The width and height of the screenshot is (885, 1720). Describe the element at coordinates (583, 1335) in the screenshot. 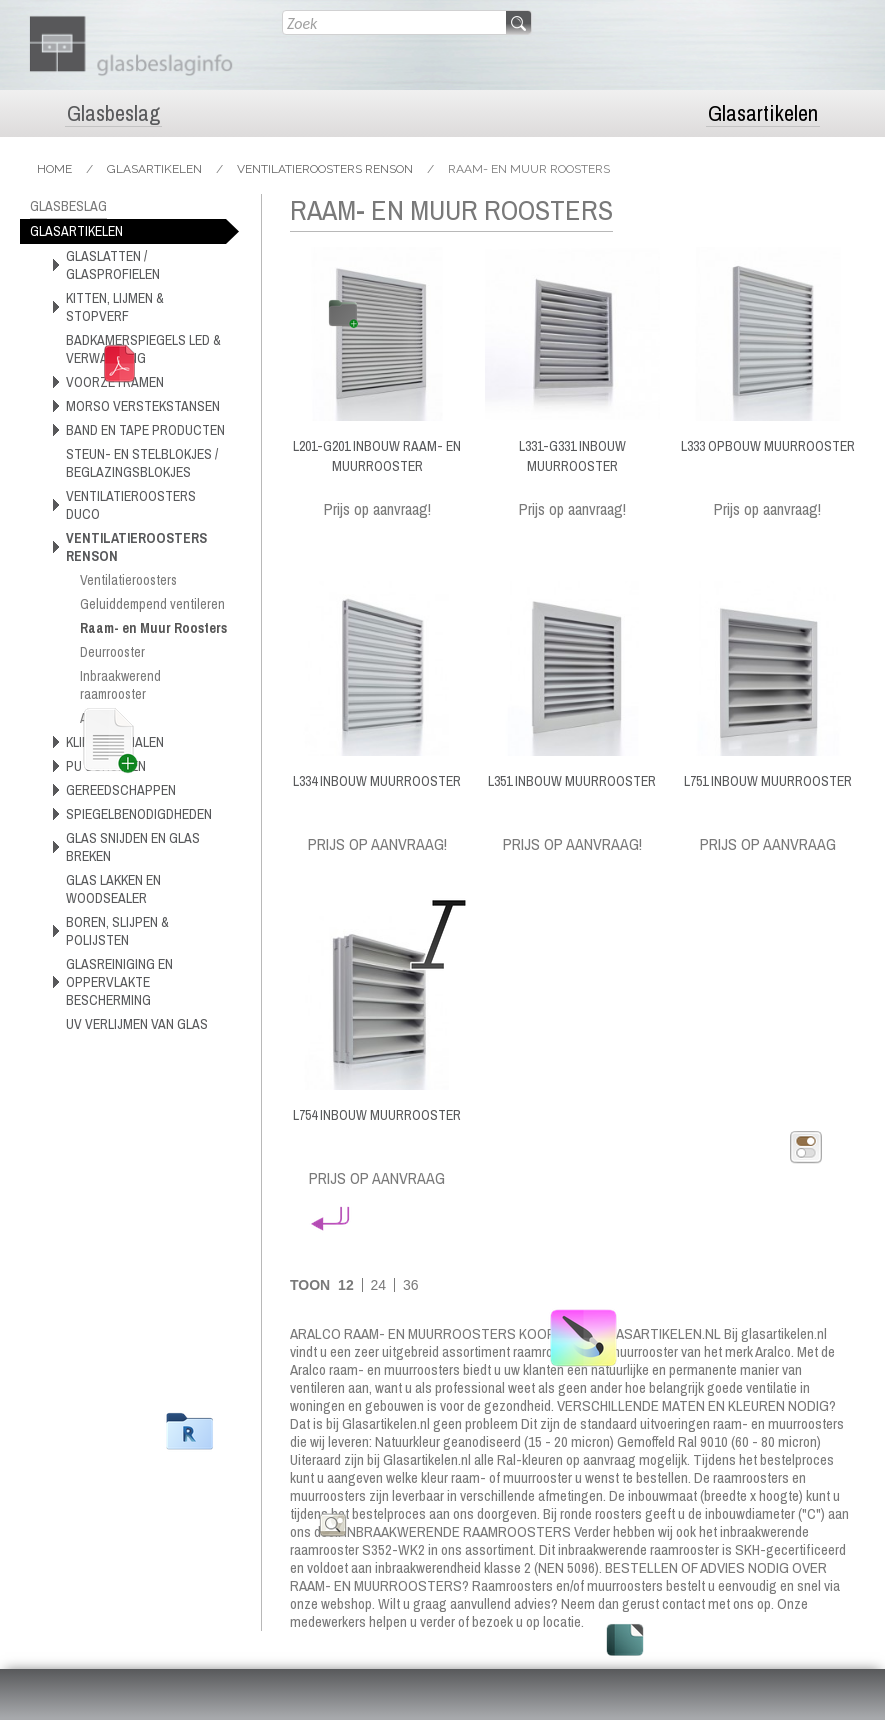

I see `open a Krita project file` at that location.